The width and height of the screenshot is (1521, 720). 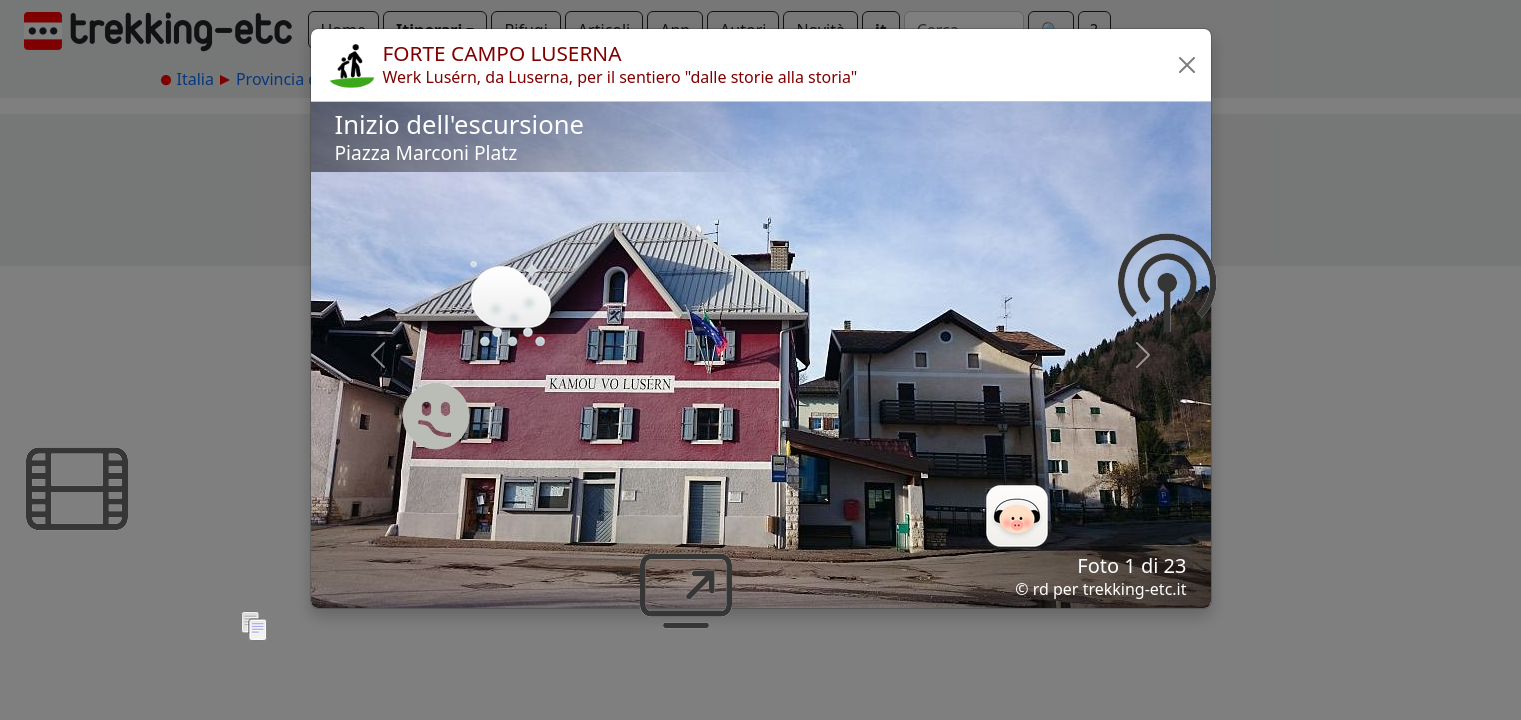 What do you see at coordinates (686, 588) in the screenshot?
I see `access desktop sharing settings` at bounding box center [686, 588].